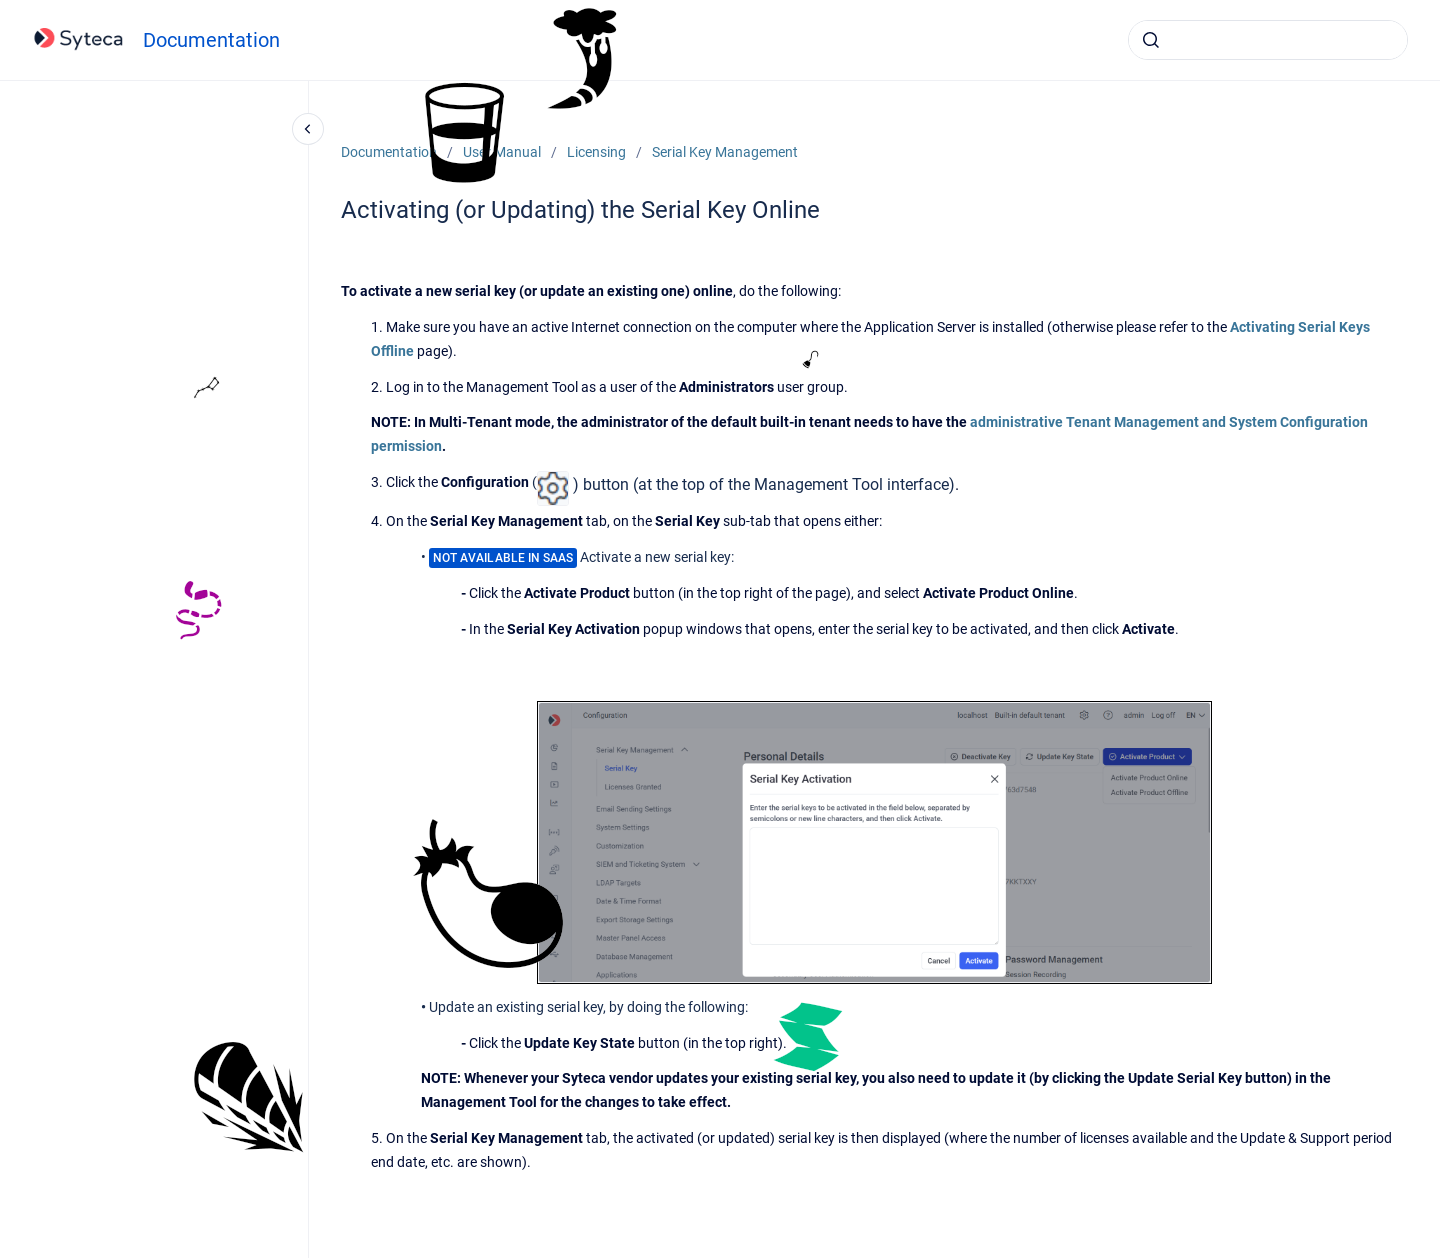  What do you see at coordinates (810, 359) in the screenshot?
I see `pirate or nautical themed game element` at bounding box center [810, 359].